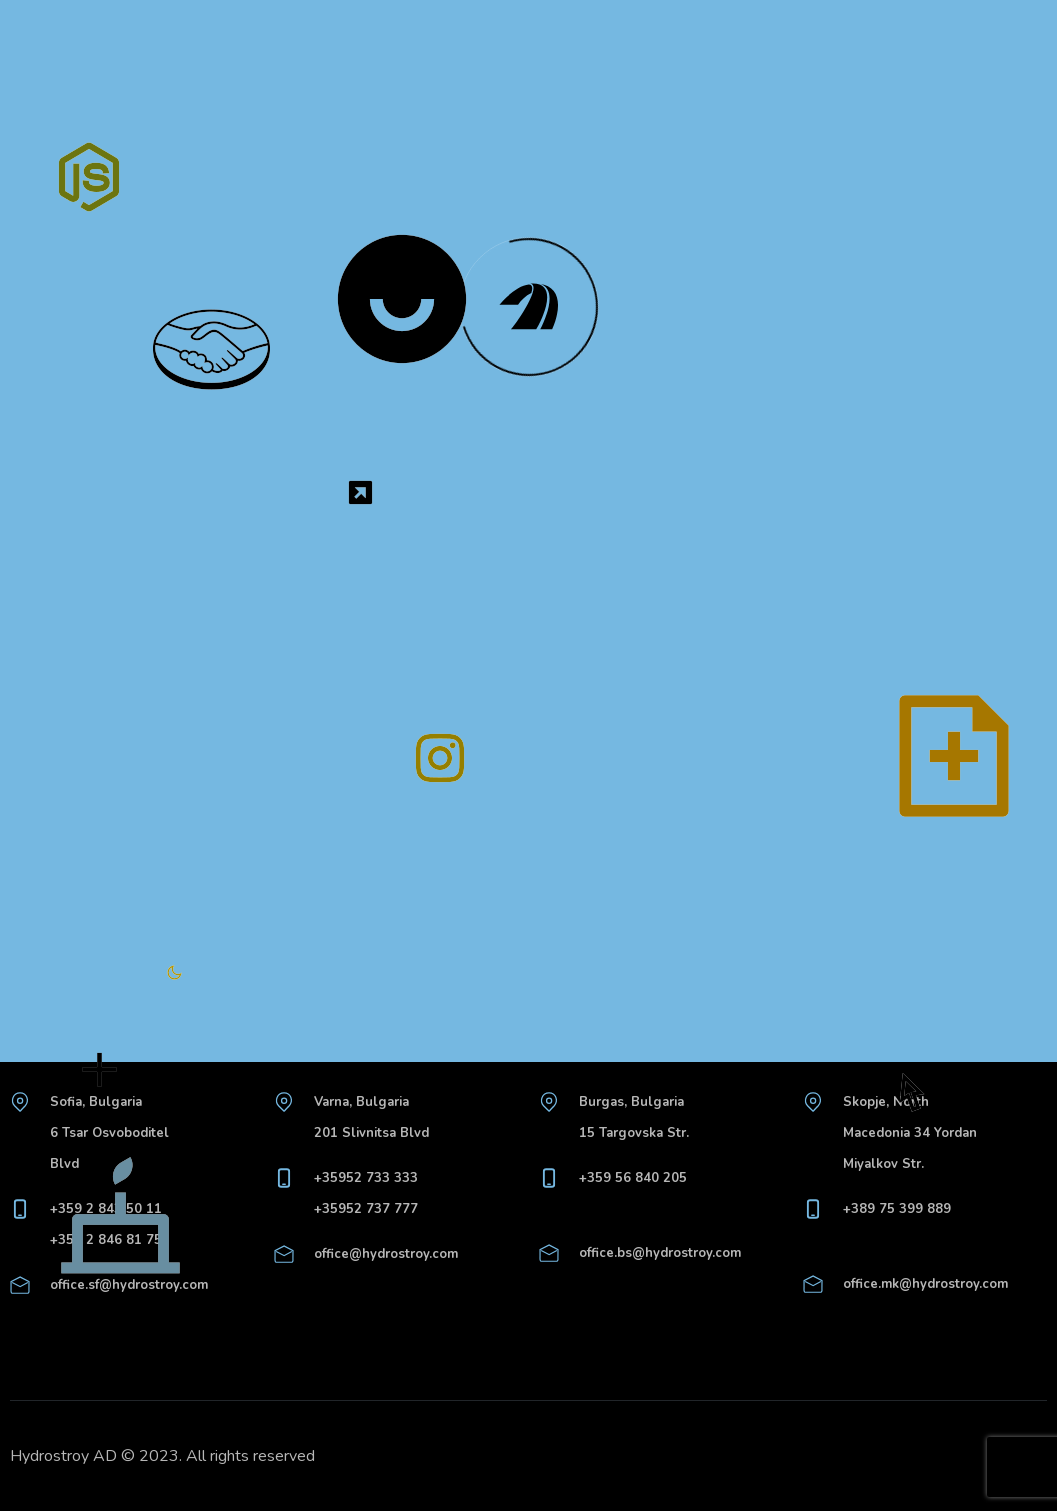  What do you see at coordinates (120, 1219) in the screenshot?
I see `view birthday or celebration notifications` at bounding box center [120, 1219].